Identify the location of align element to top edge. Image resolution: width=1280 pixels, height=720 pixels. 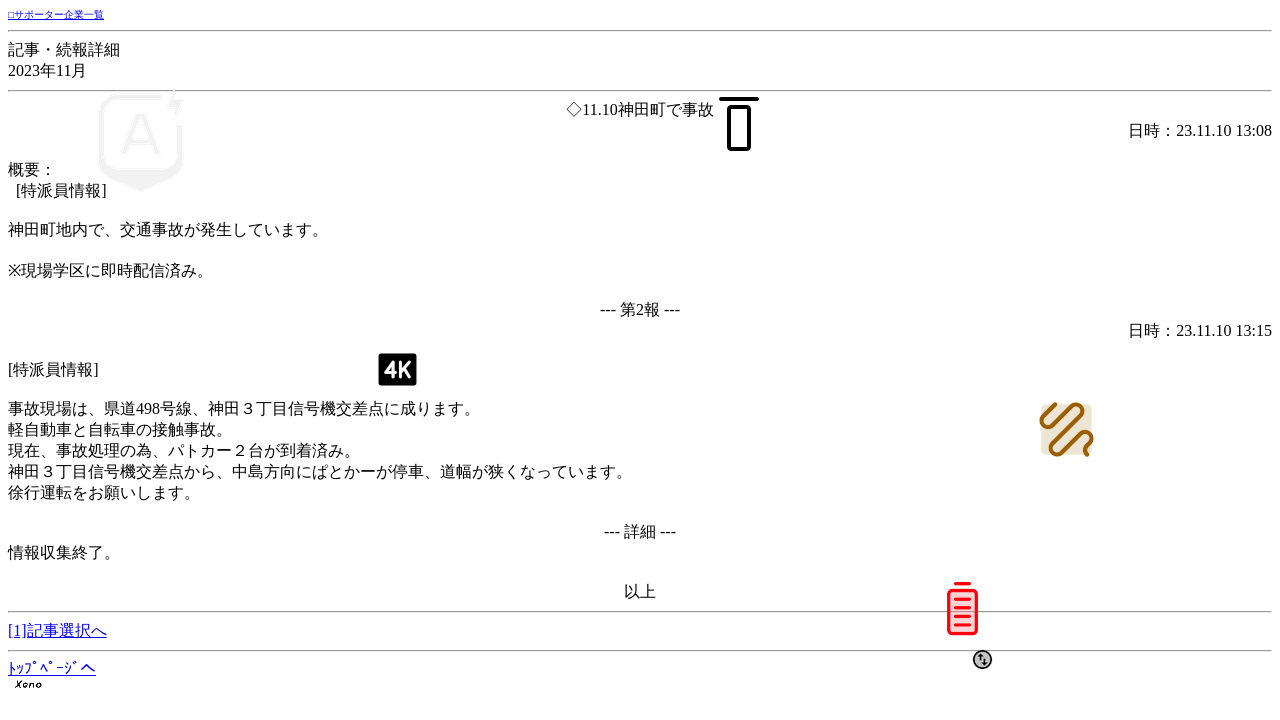
(739, 123).